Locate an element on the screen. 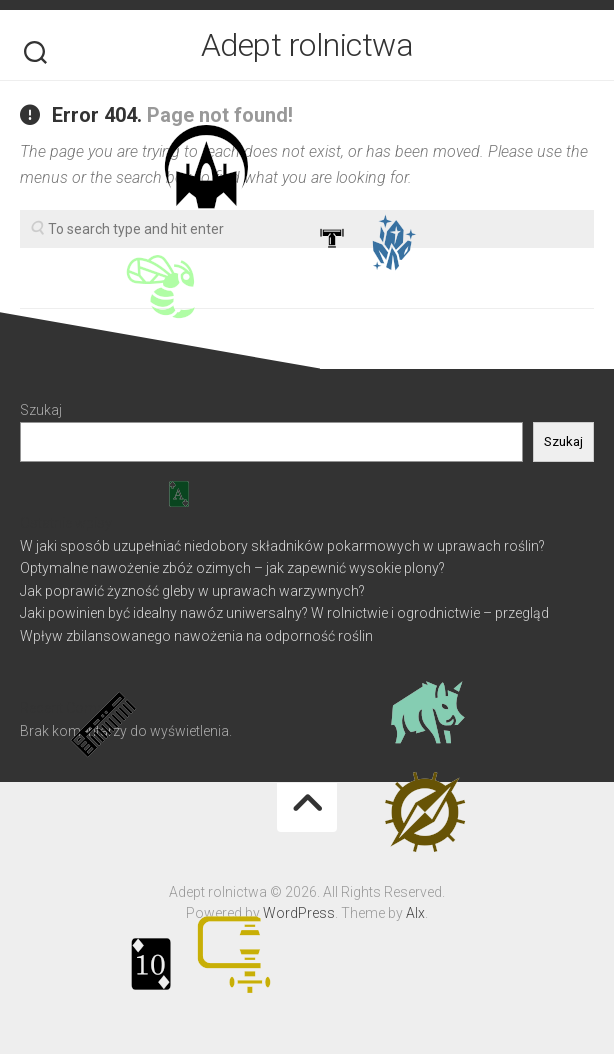  ten of diamonds playing card is located at coordinates (151, 964).